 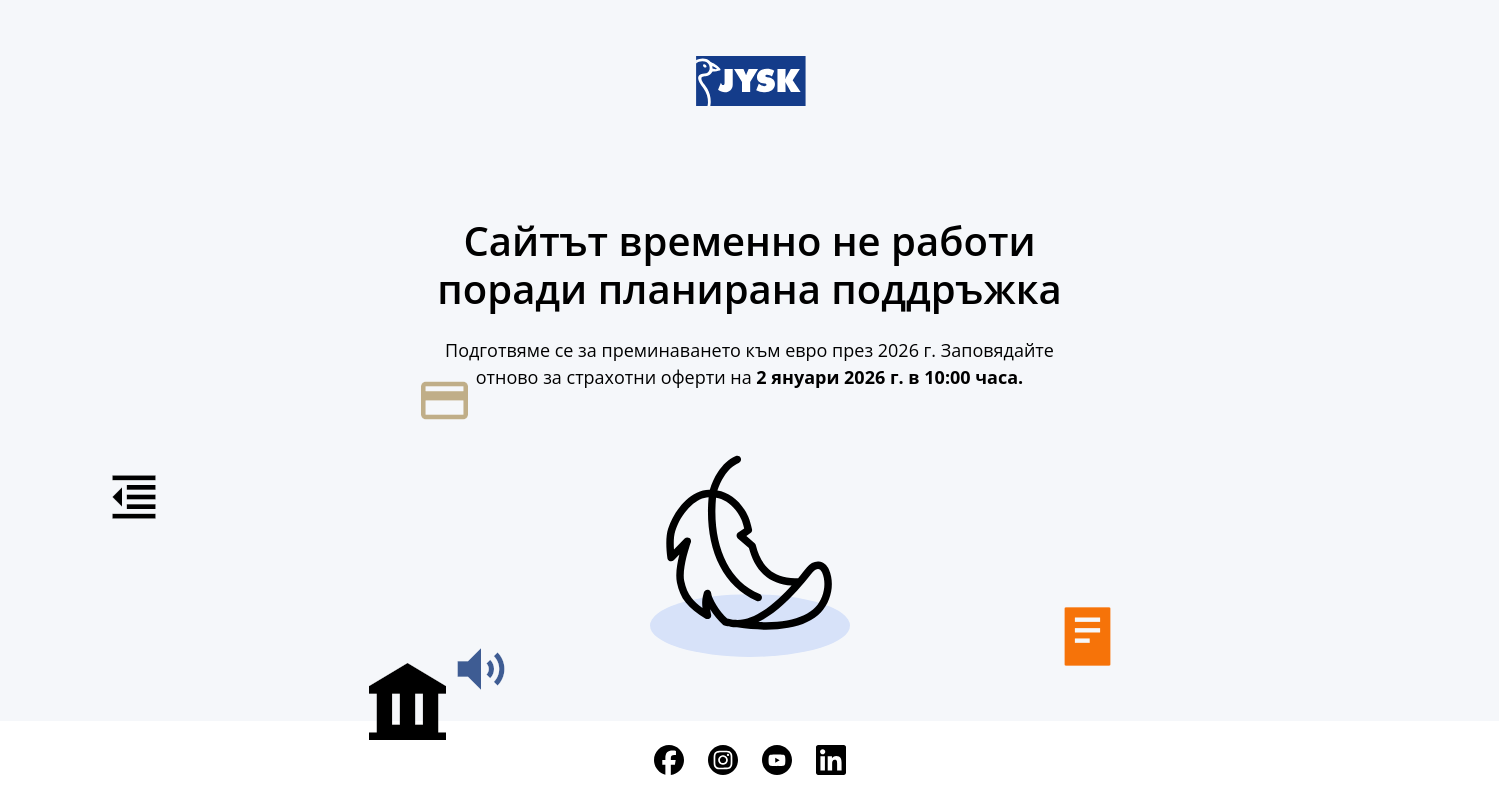 What do you see at coordinates (134, 497) in the screenshot?
I see `decrease text indentation` at bounding box center [134, 497].